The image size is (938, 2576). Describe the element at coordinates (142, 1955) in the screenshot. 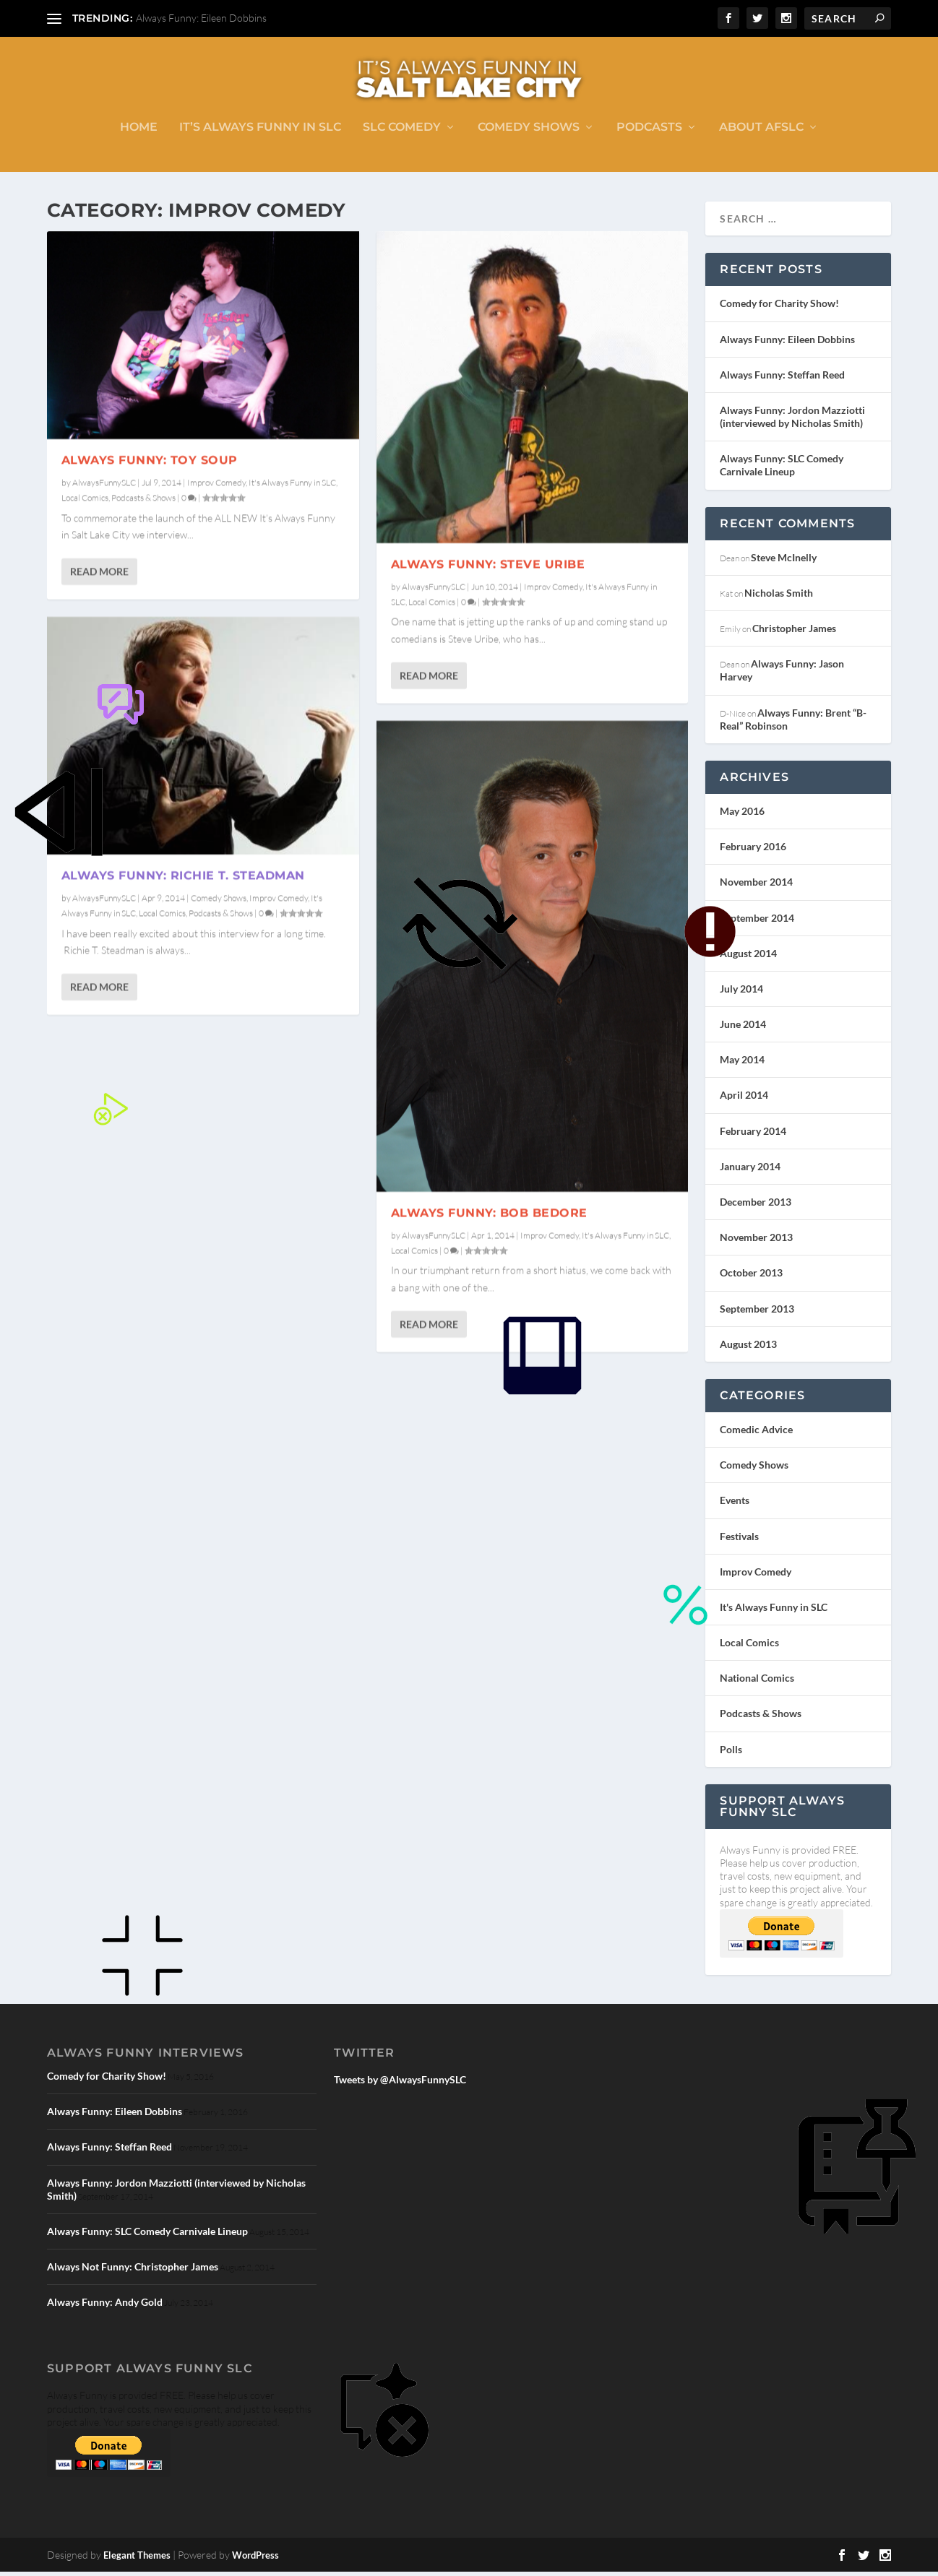

I see `exit fullscreen mode` at that location.